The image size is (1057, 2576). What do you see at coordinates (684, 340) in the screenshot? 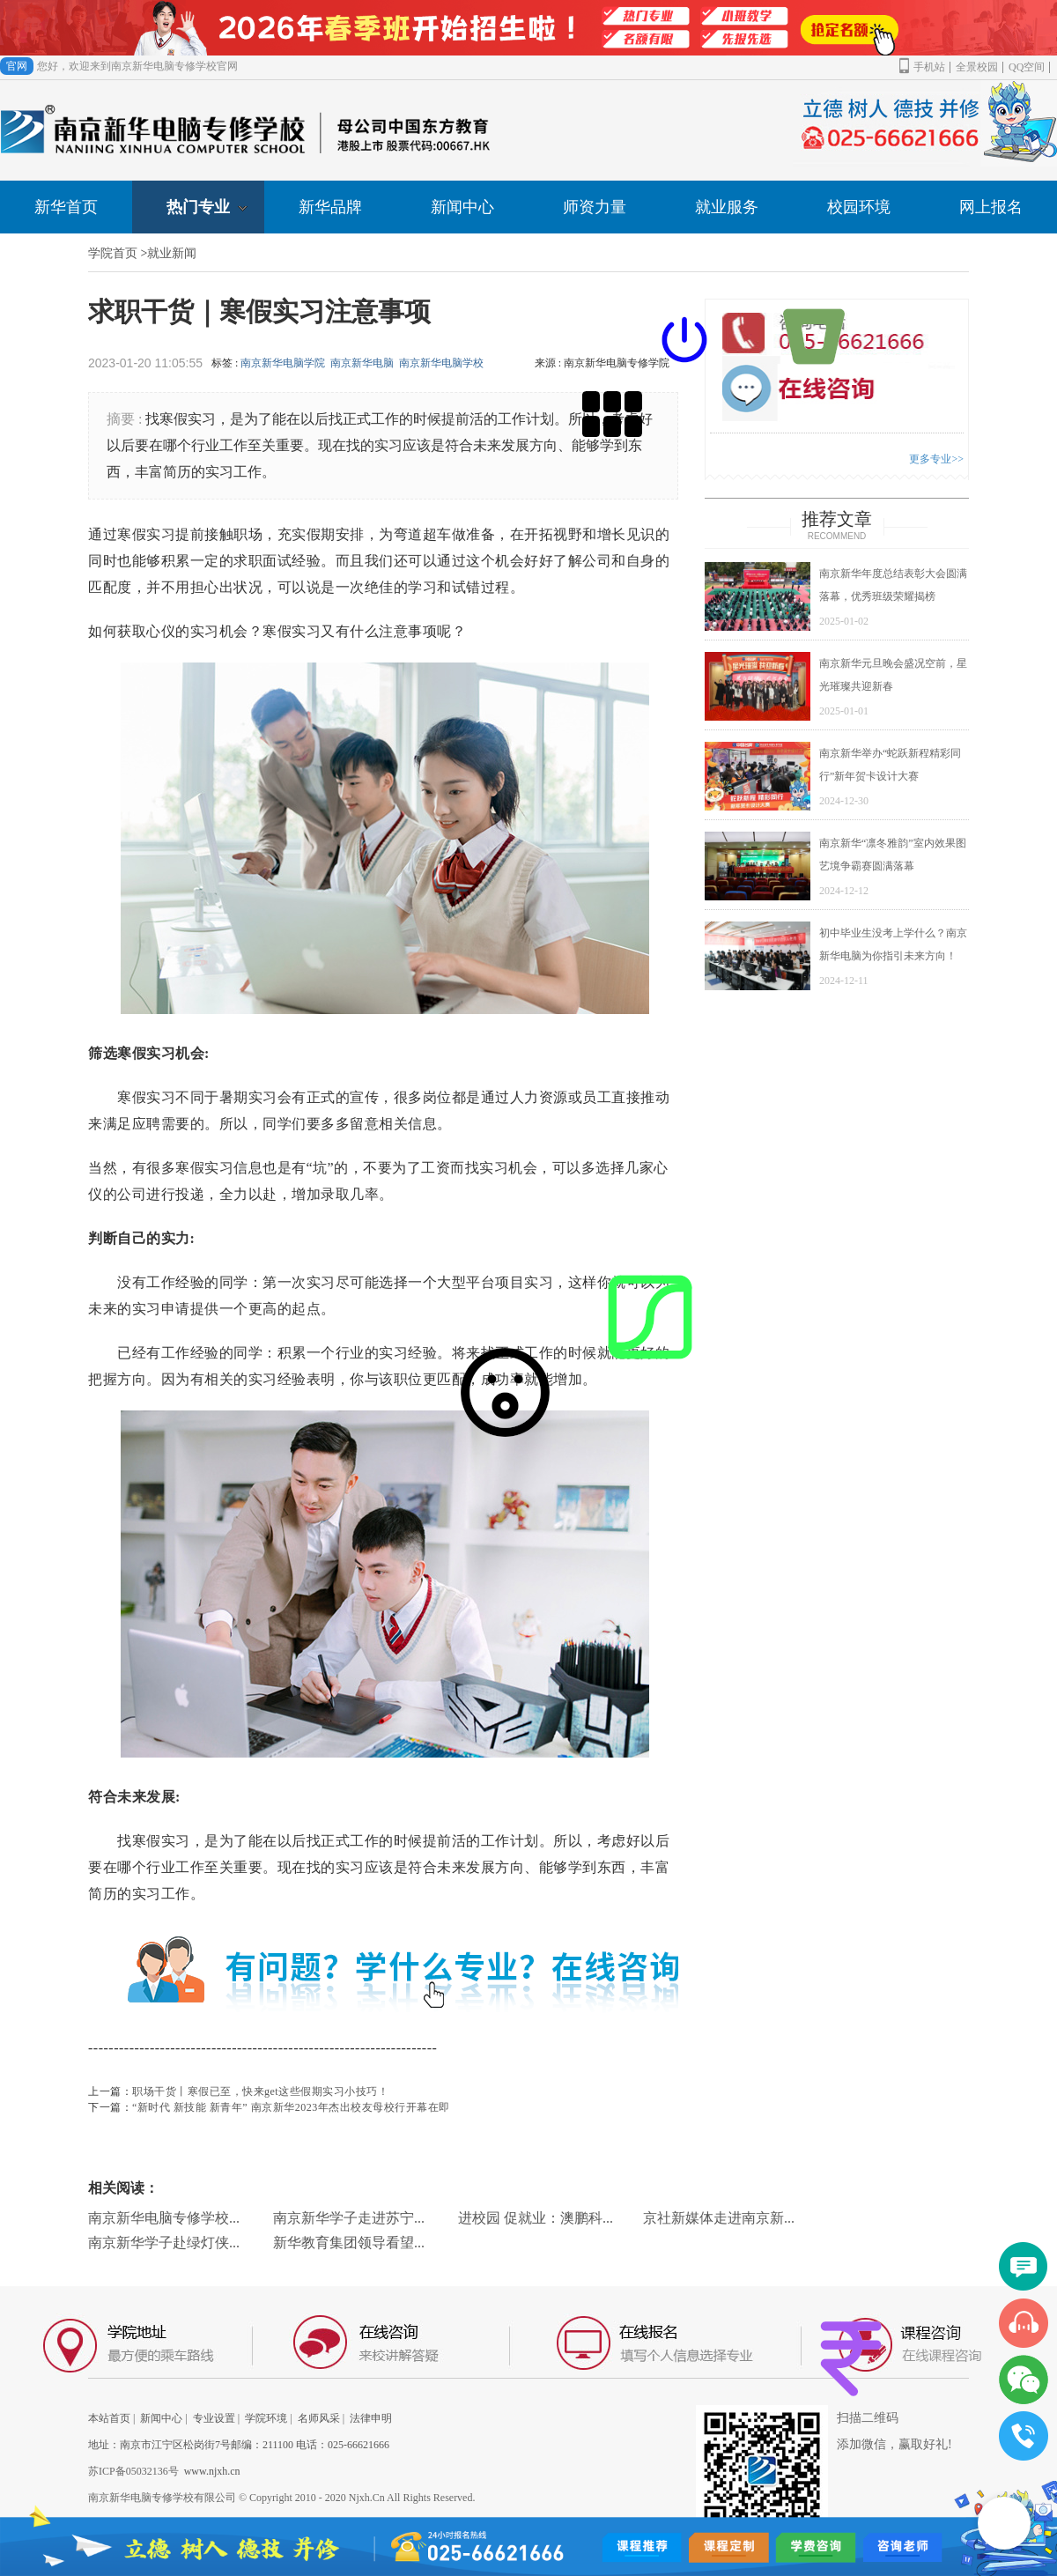
I see `turn device on or off` at bounding box center [684, 340].